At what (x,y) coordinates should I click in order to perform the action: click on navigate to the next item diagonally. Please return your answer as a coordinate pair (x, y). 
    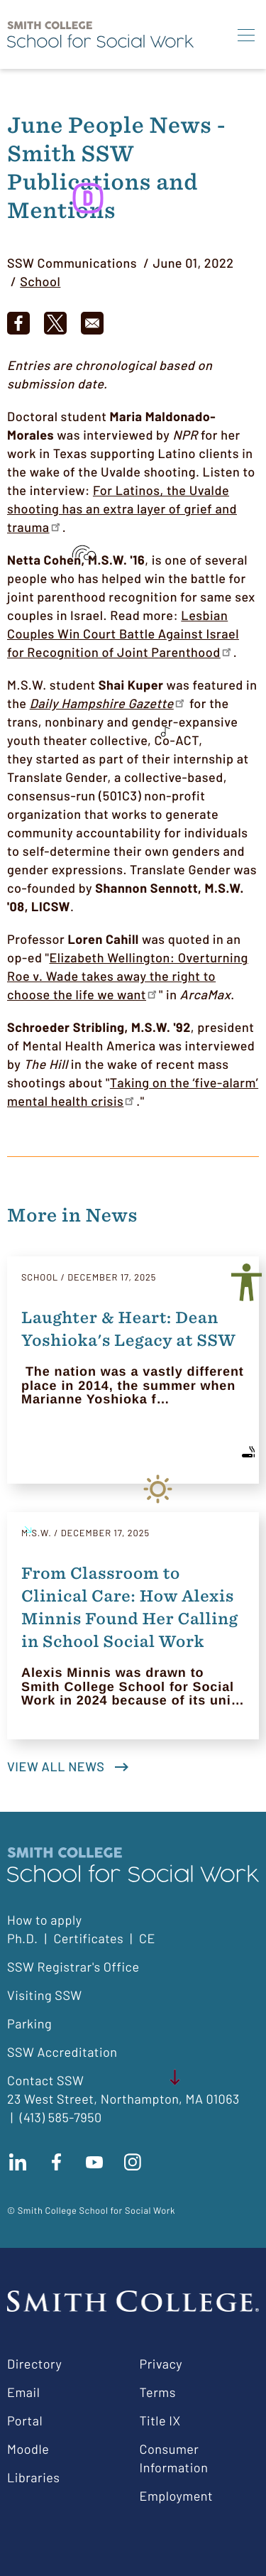
    Looking at the image, I should click on (28, 1529).